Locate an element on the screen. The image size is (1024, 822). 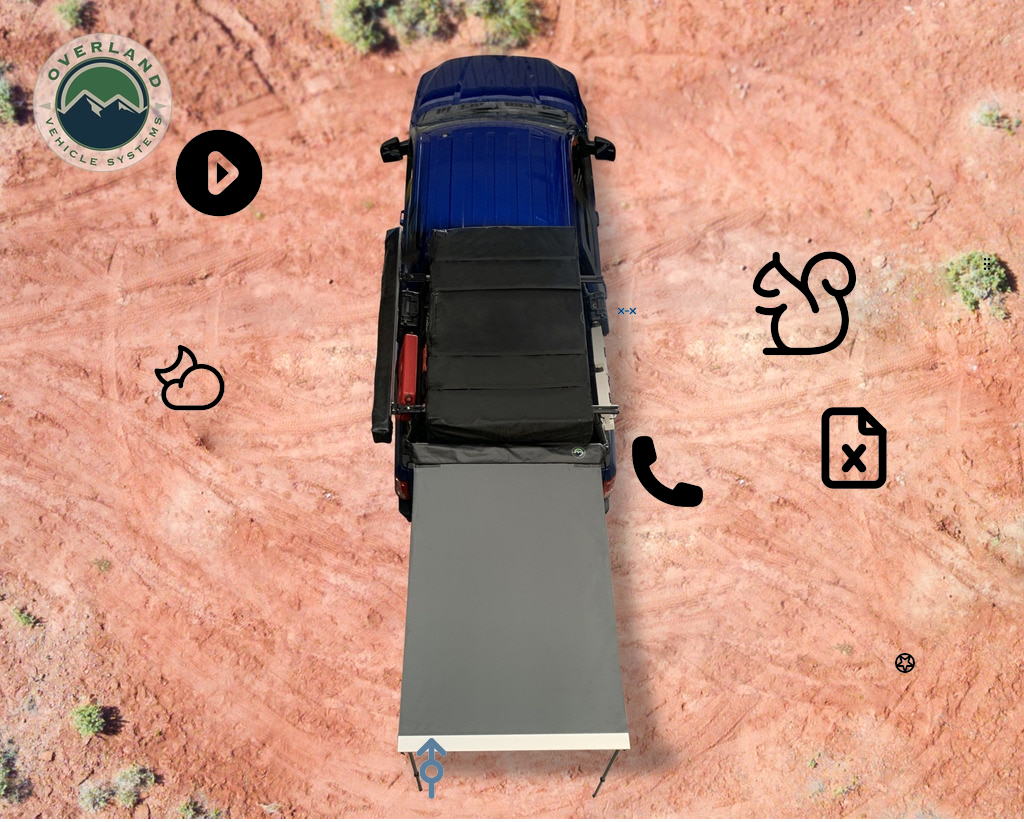
drag to reorder items vertically is located at coordinates (987, 264).